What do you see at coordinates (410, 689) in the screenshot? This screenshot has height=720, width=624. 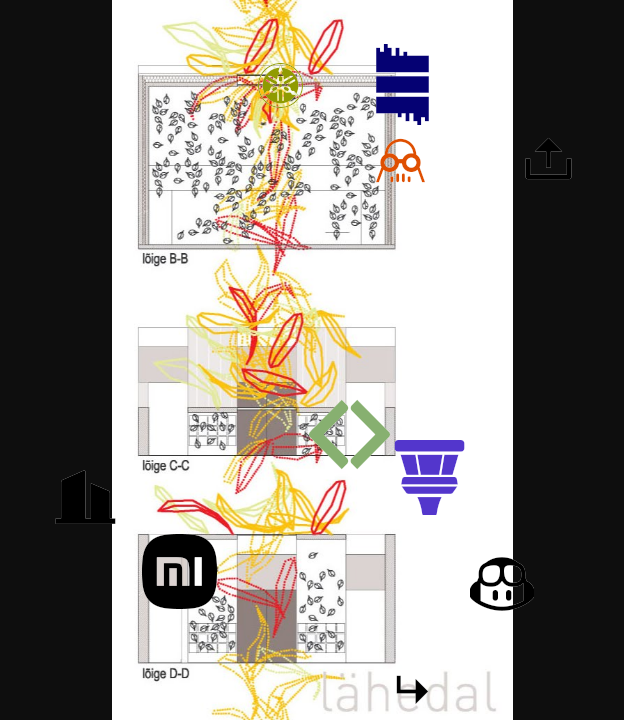 I see `reply to a message or comment` at bounding box center [410, 689].